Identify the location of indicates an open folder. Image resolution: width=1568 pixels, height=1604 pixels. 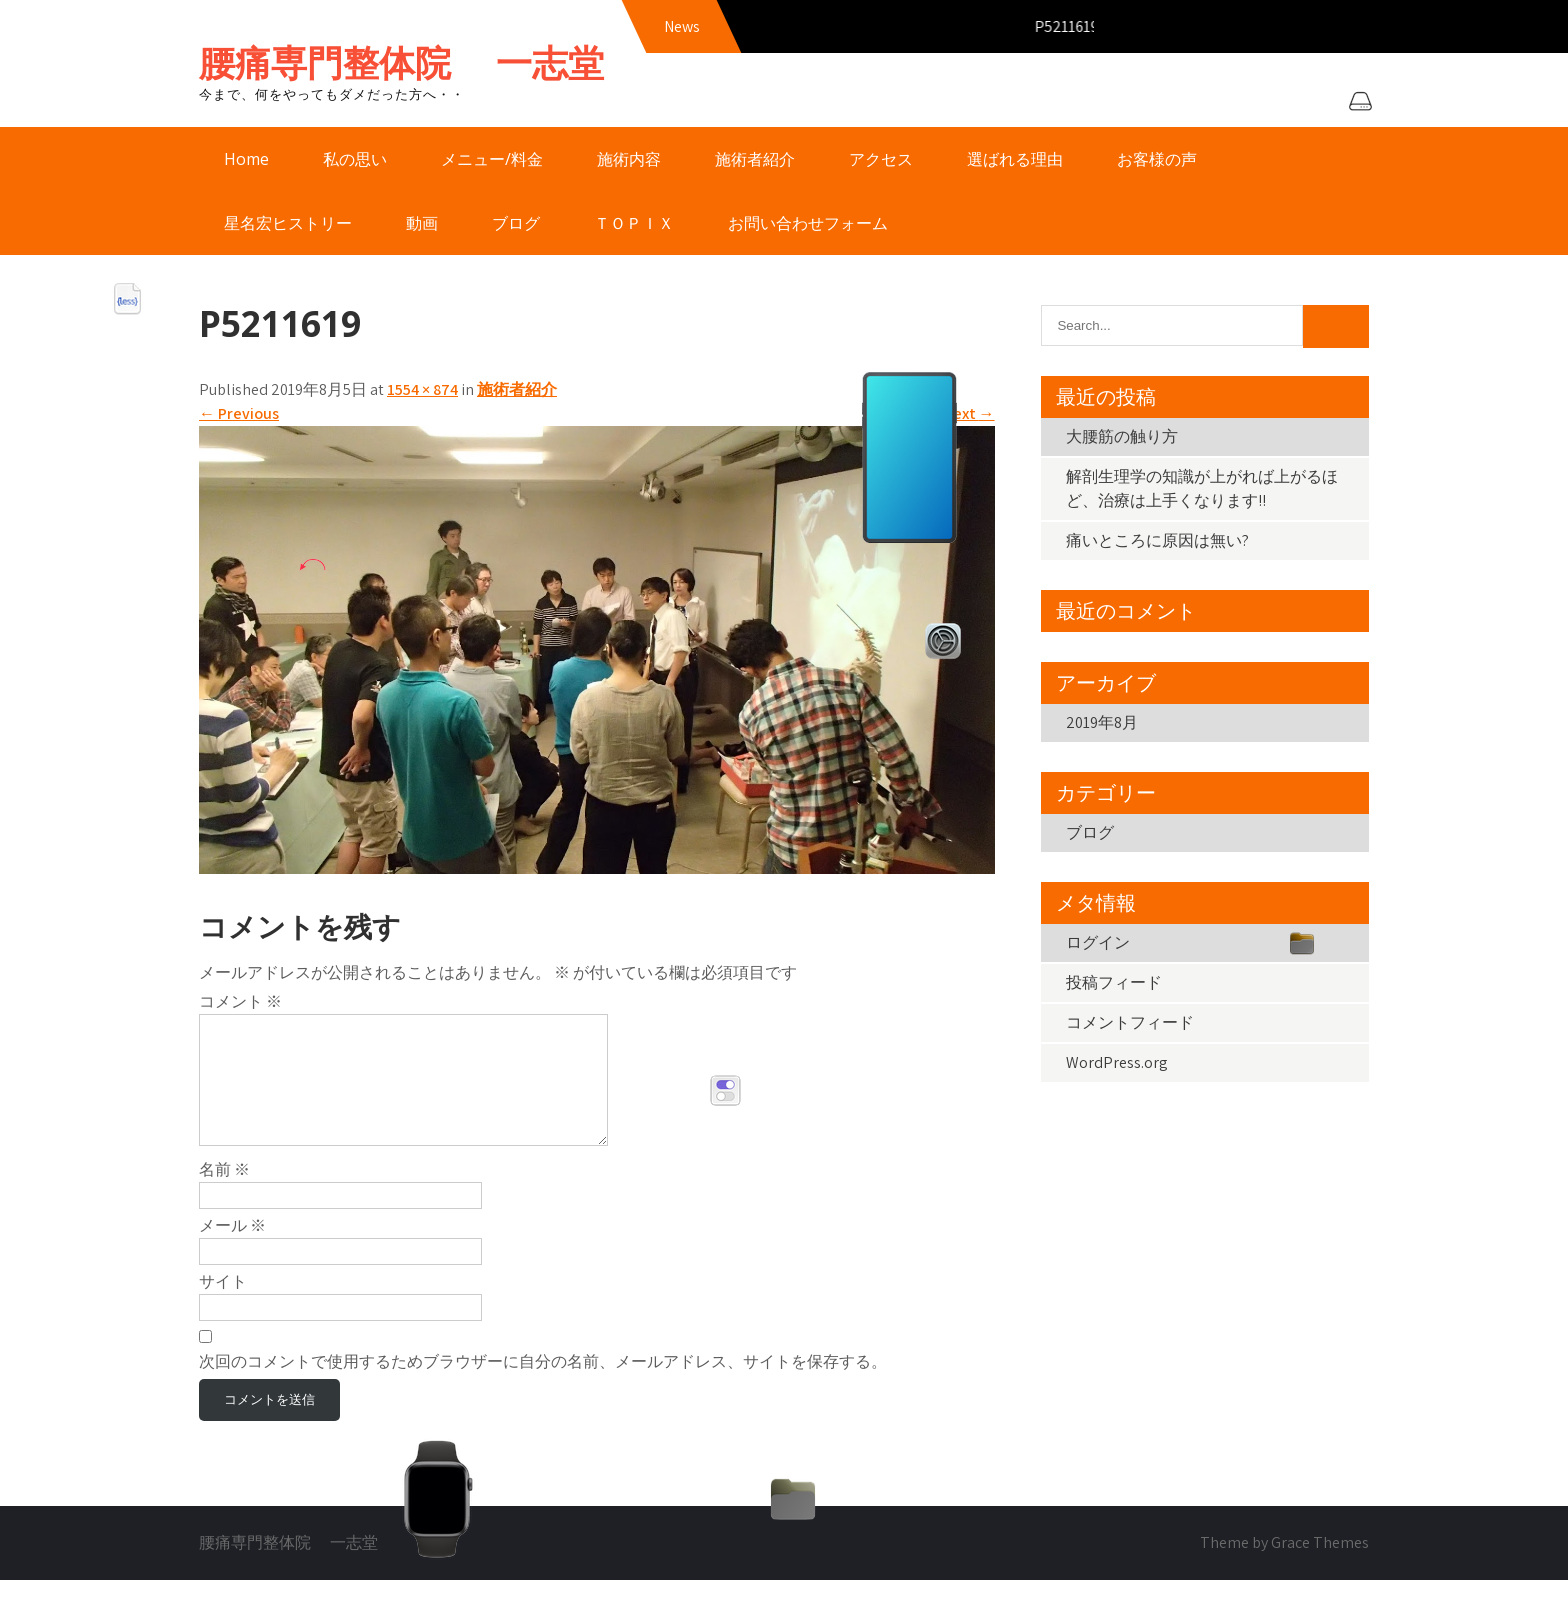
(793, 1499).